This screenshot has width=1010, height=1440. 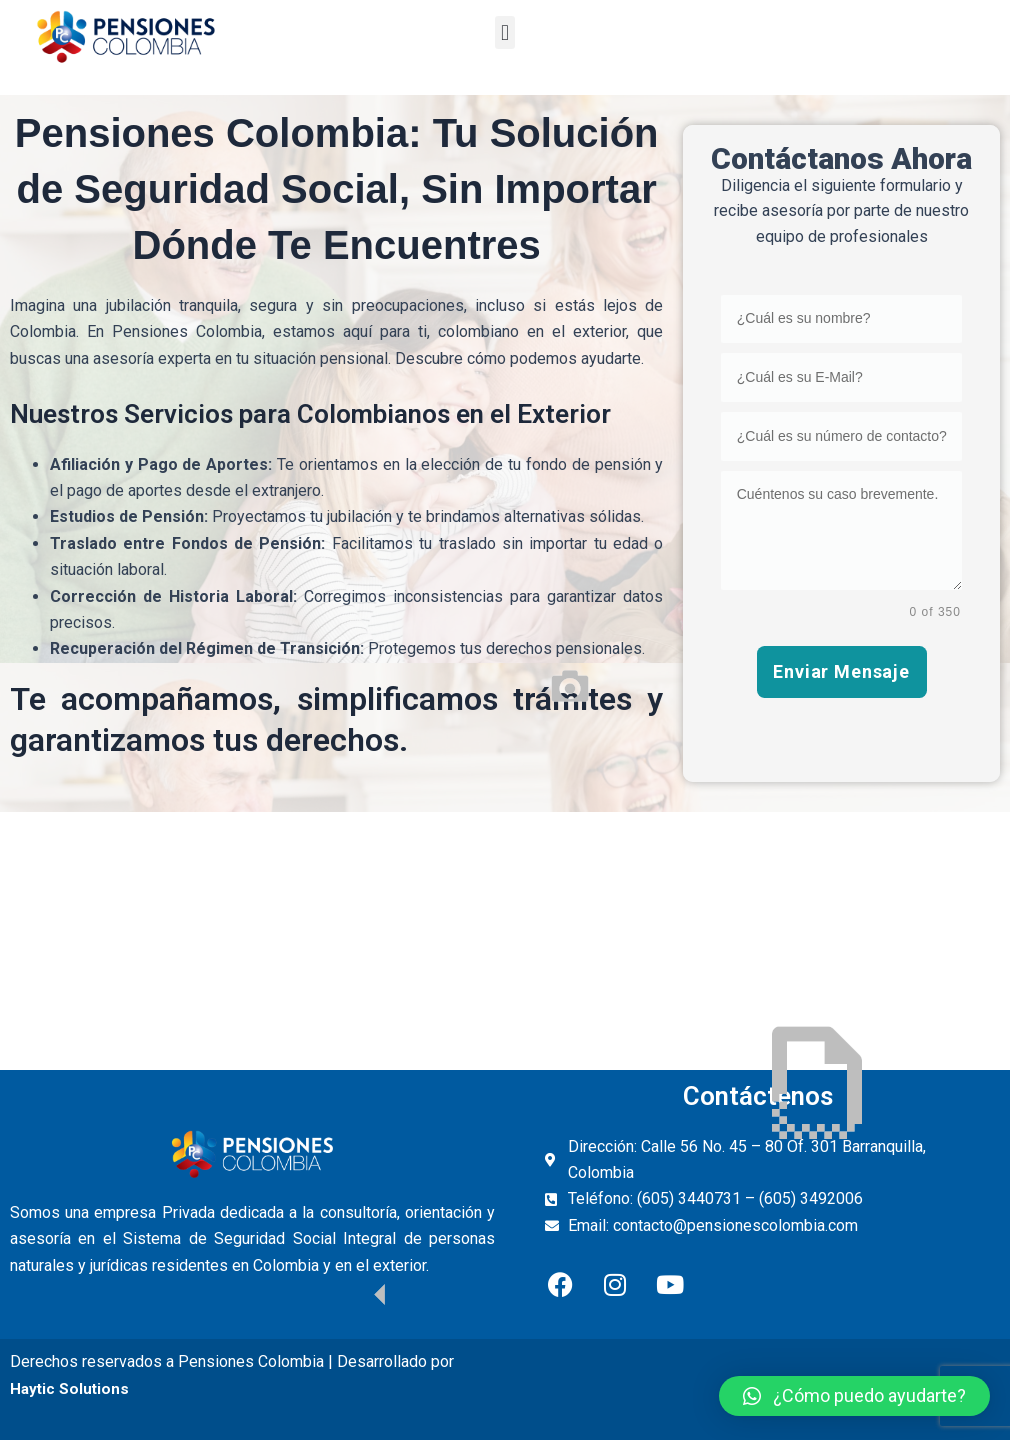 What do you see at coordinates (380, 1294) in the screenshot?
I see `navigate to the previous item or screen` at bounding box center [380, 1294].